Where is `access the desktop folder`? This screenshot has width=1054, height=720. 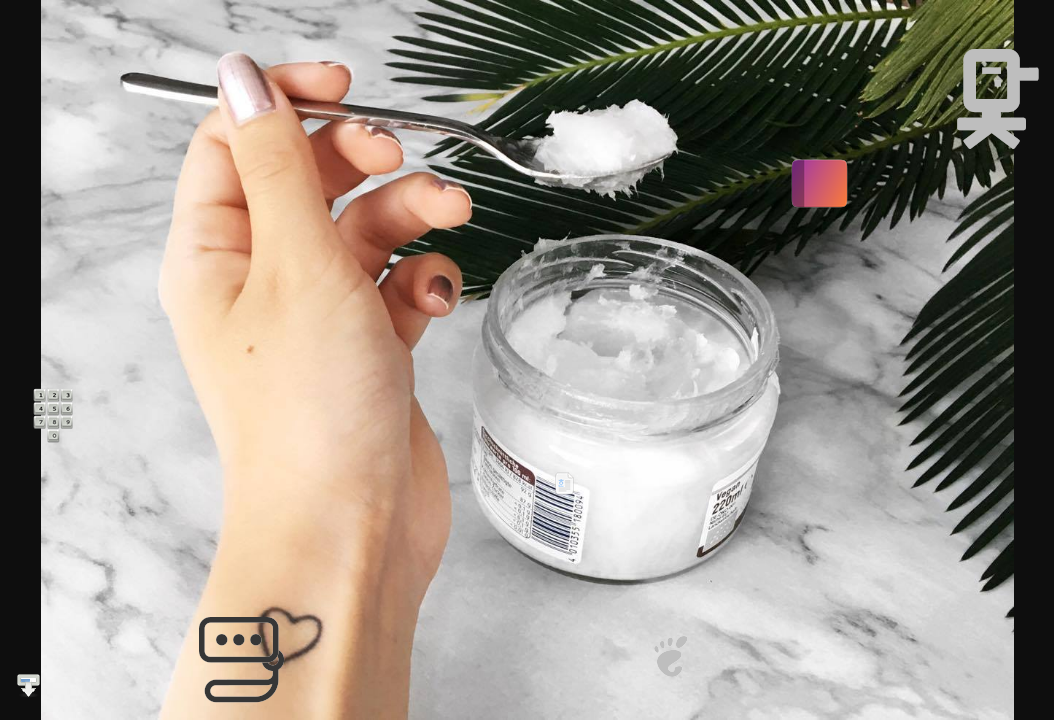 access the desktop folder is located at coordinates (819, 181).